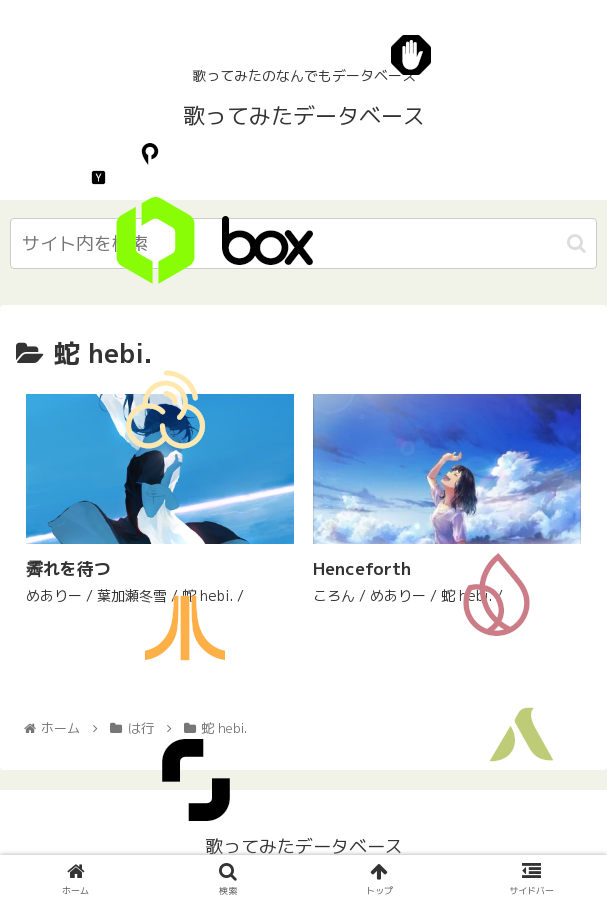  What do you see at coordinates (521, 734) in the screenshot?
I see `akasa air airline logo` at bounding box center [521, 734].